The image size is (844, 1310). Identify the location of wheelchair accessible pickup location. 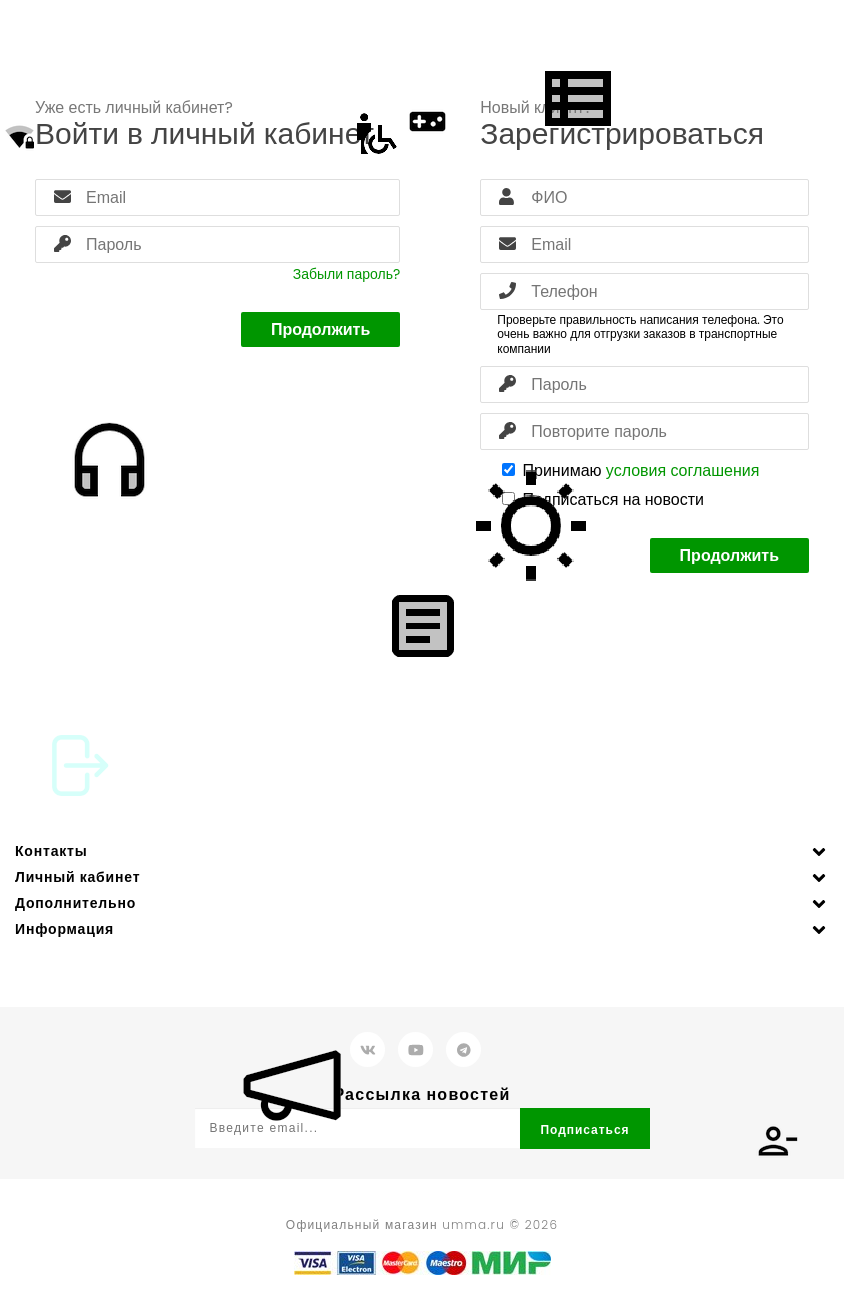
(375, 133).